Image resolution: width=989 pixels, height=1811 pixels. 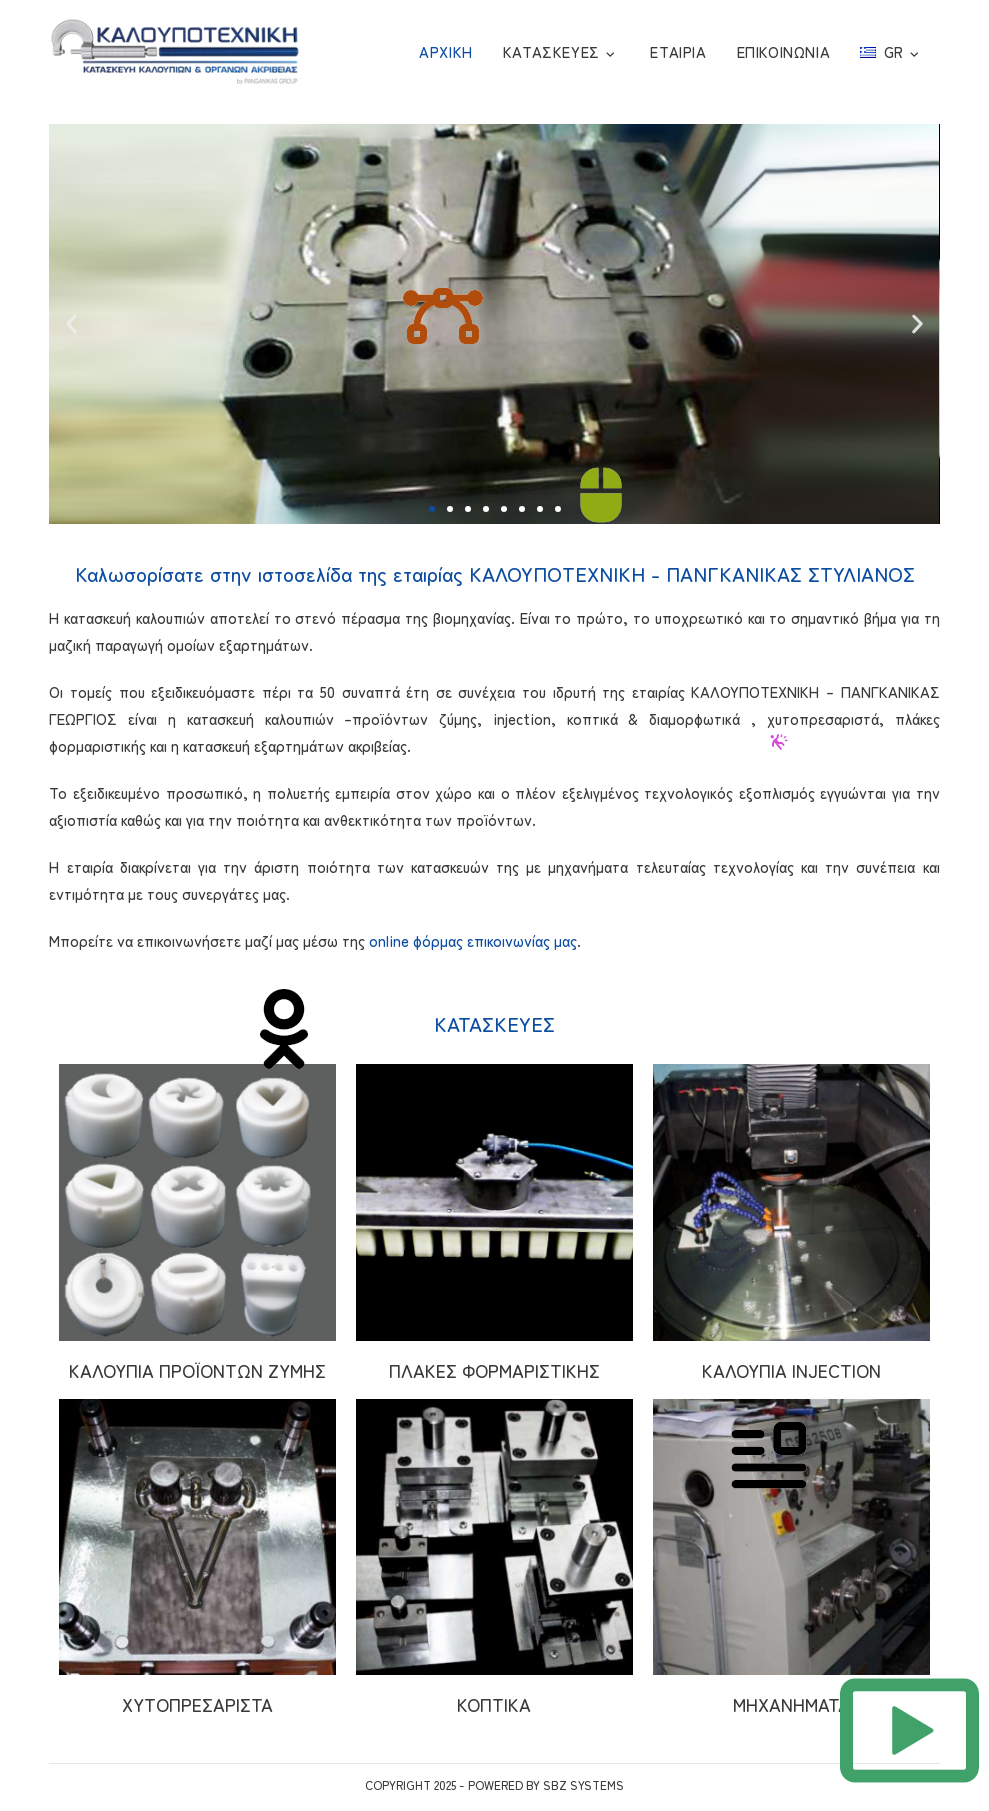 What do you see at coordinates (443, 316) in the screenshot?
I see `edit vector path curves` at bounding box center [443, 316].